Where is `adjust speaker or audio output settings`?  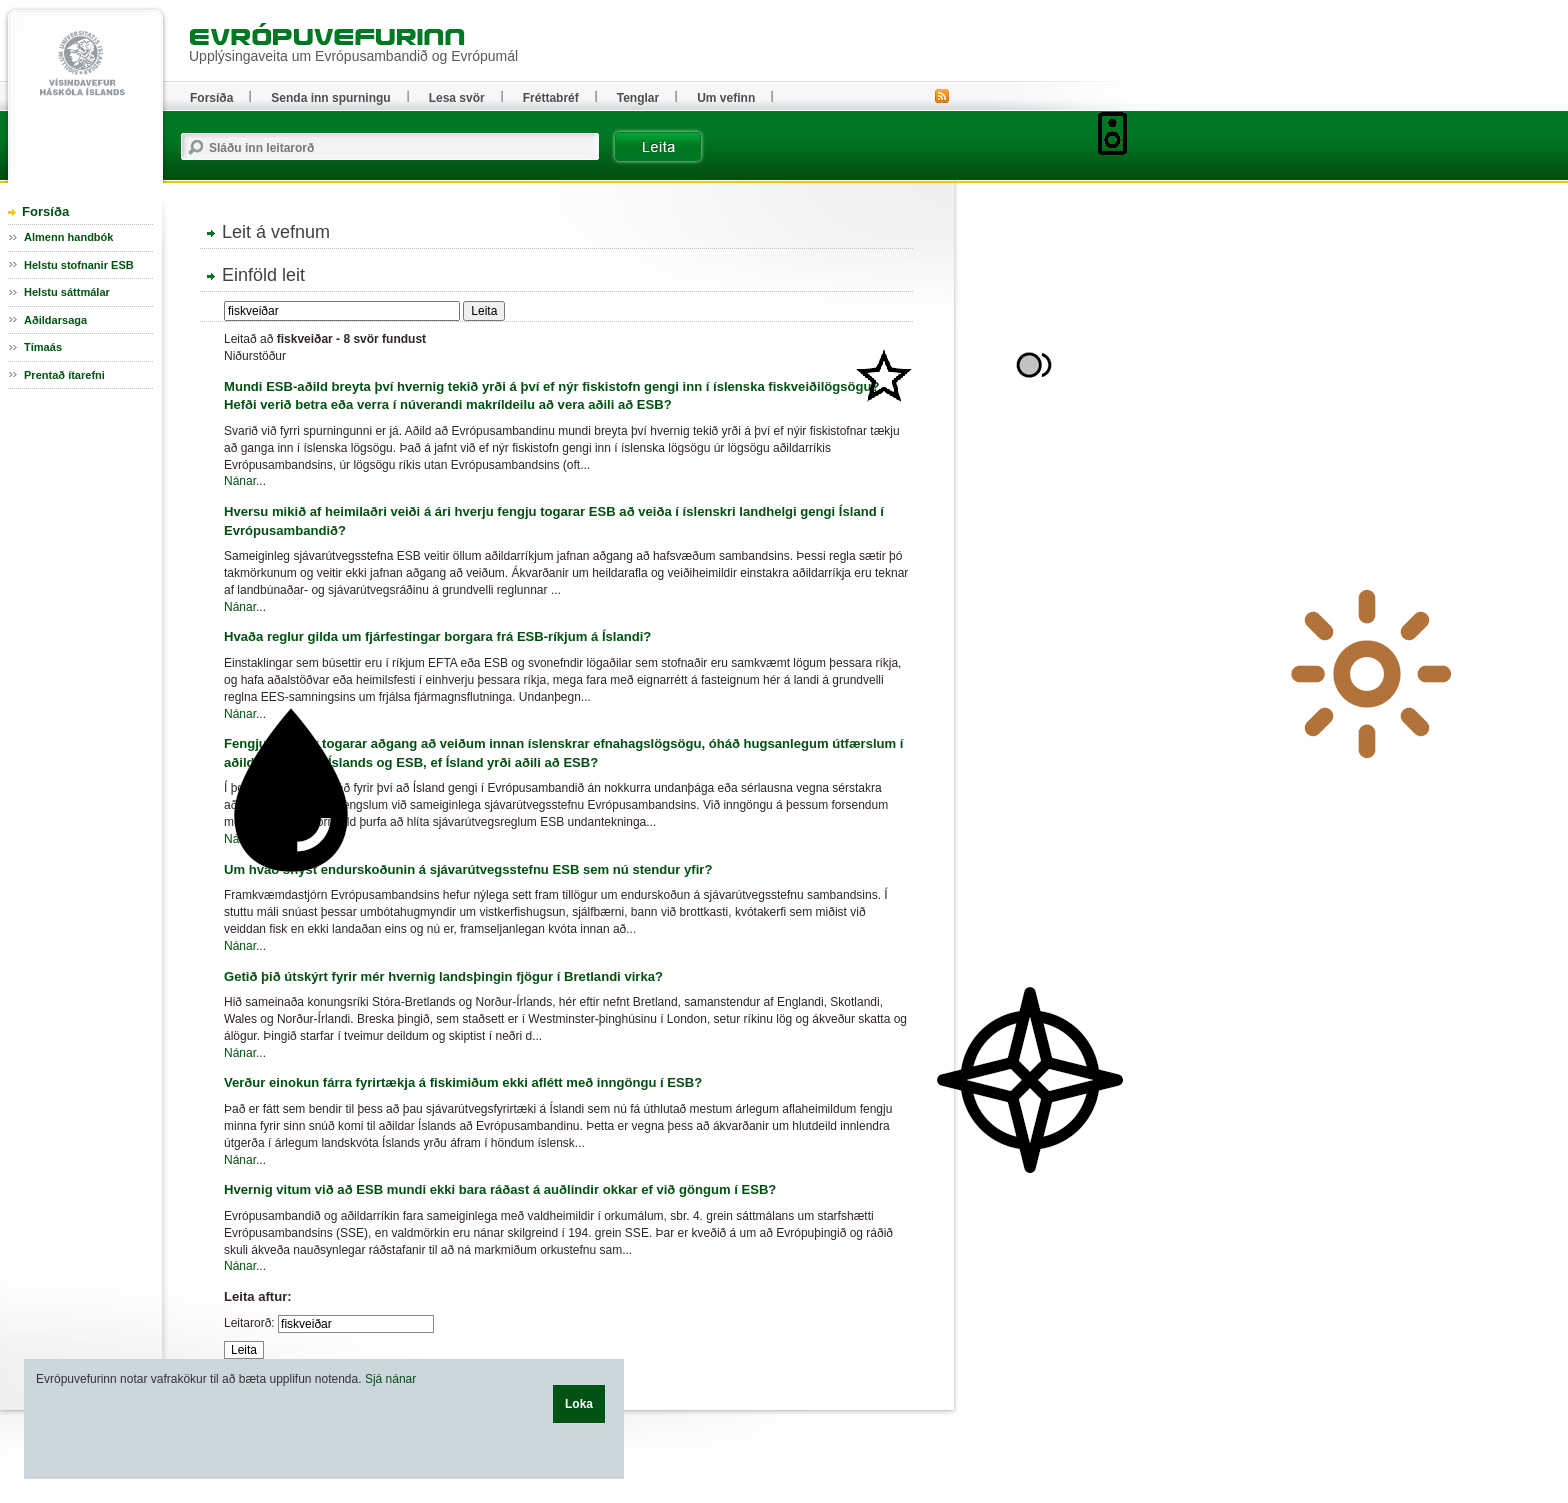
adjust speaker or audio output settings is located at coordinates (1112, 133).